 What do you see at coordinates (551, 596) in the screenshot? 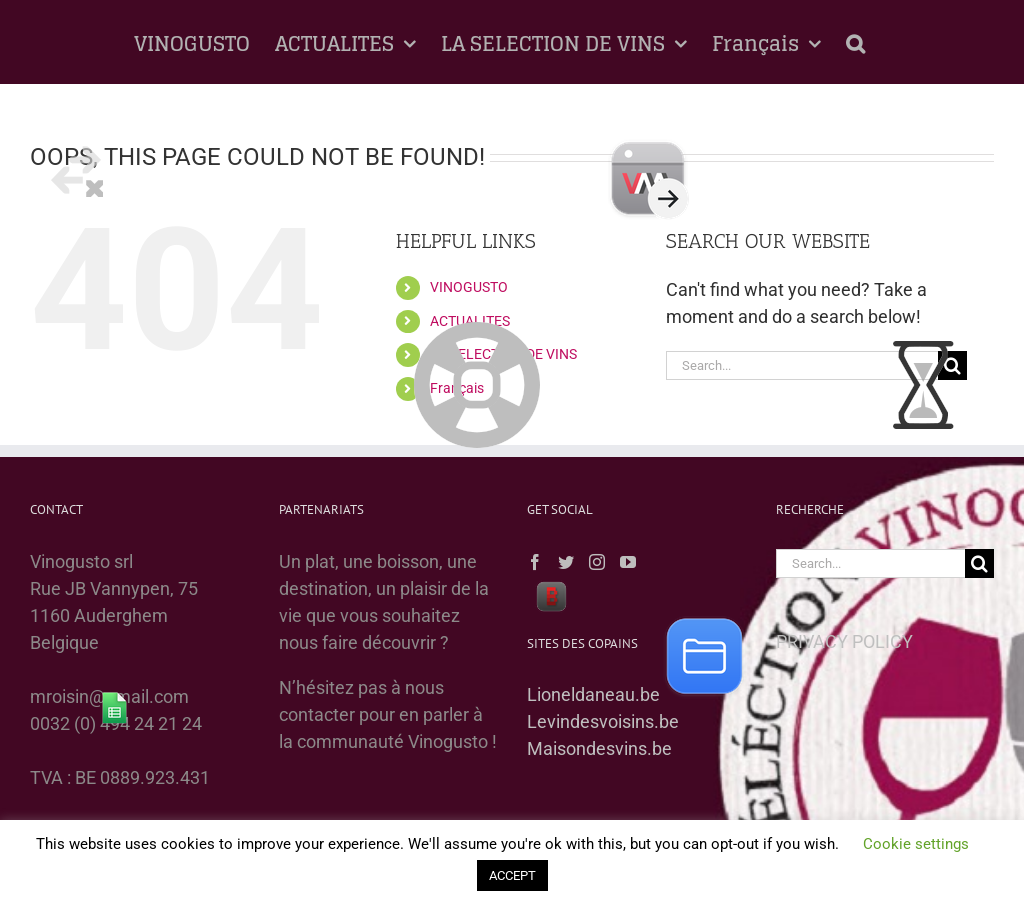
I see `open btop system resource monitor` at bounding box center [551, 596].